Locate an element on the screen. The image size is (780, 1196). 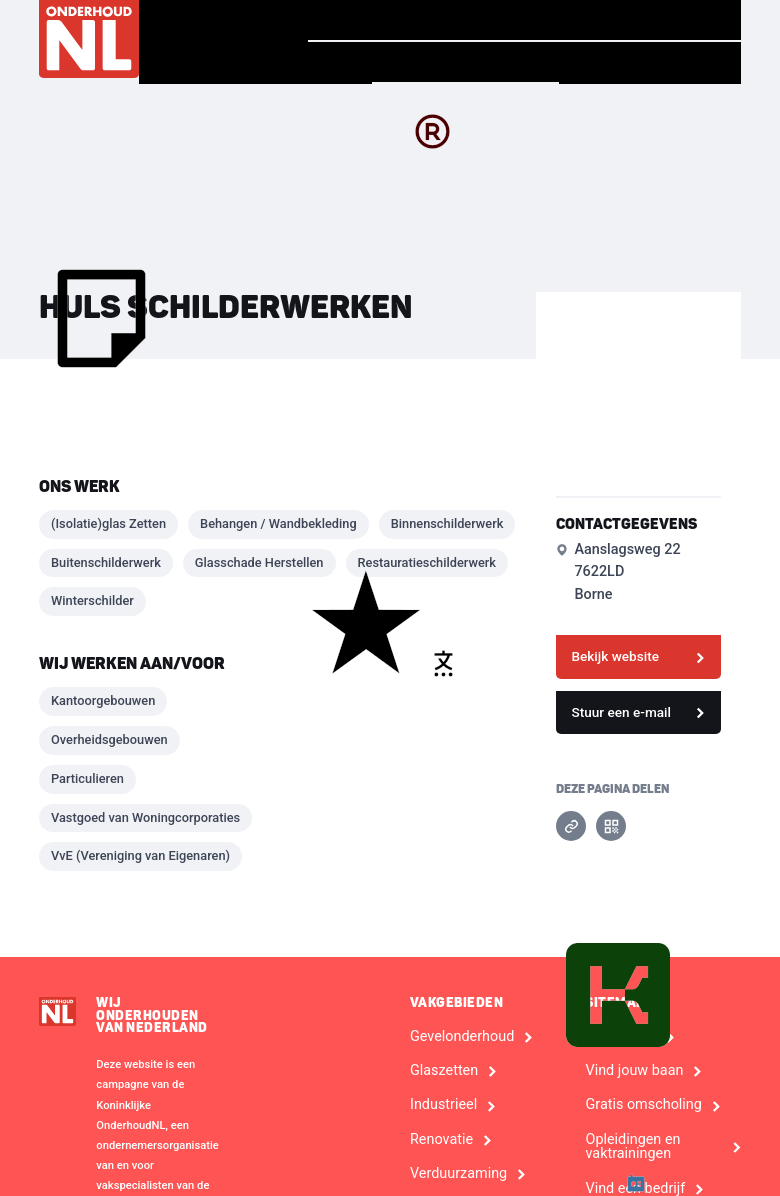
indicates a registered trademark is located at coordinates (432, 131).